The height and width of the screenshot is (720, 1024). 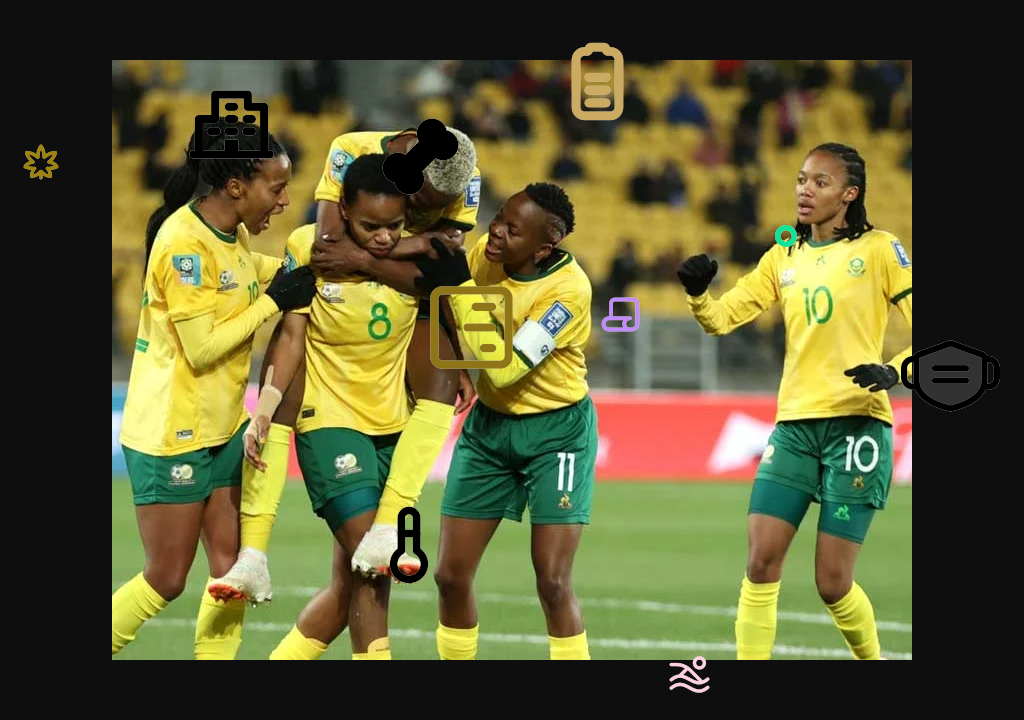 I want to click on view current temperature reading, so click(x=409, y=545).